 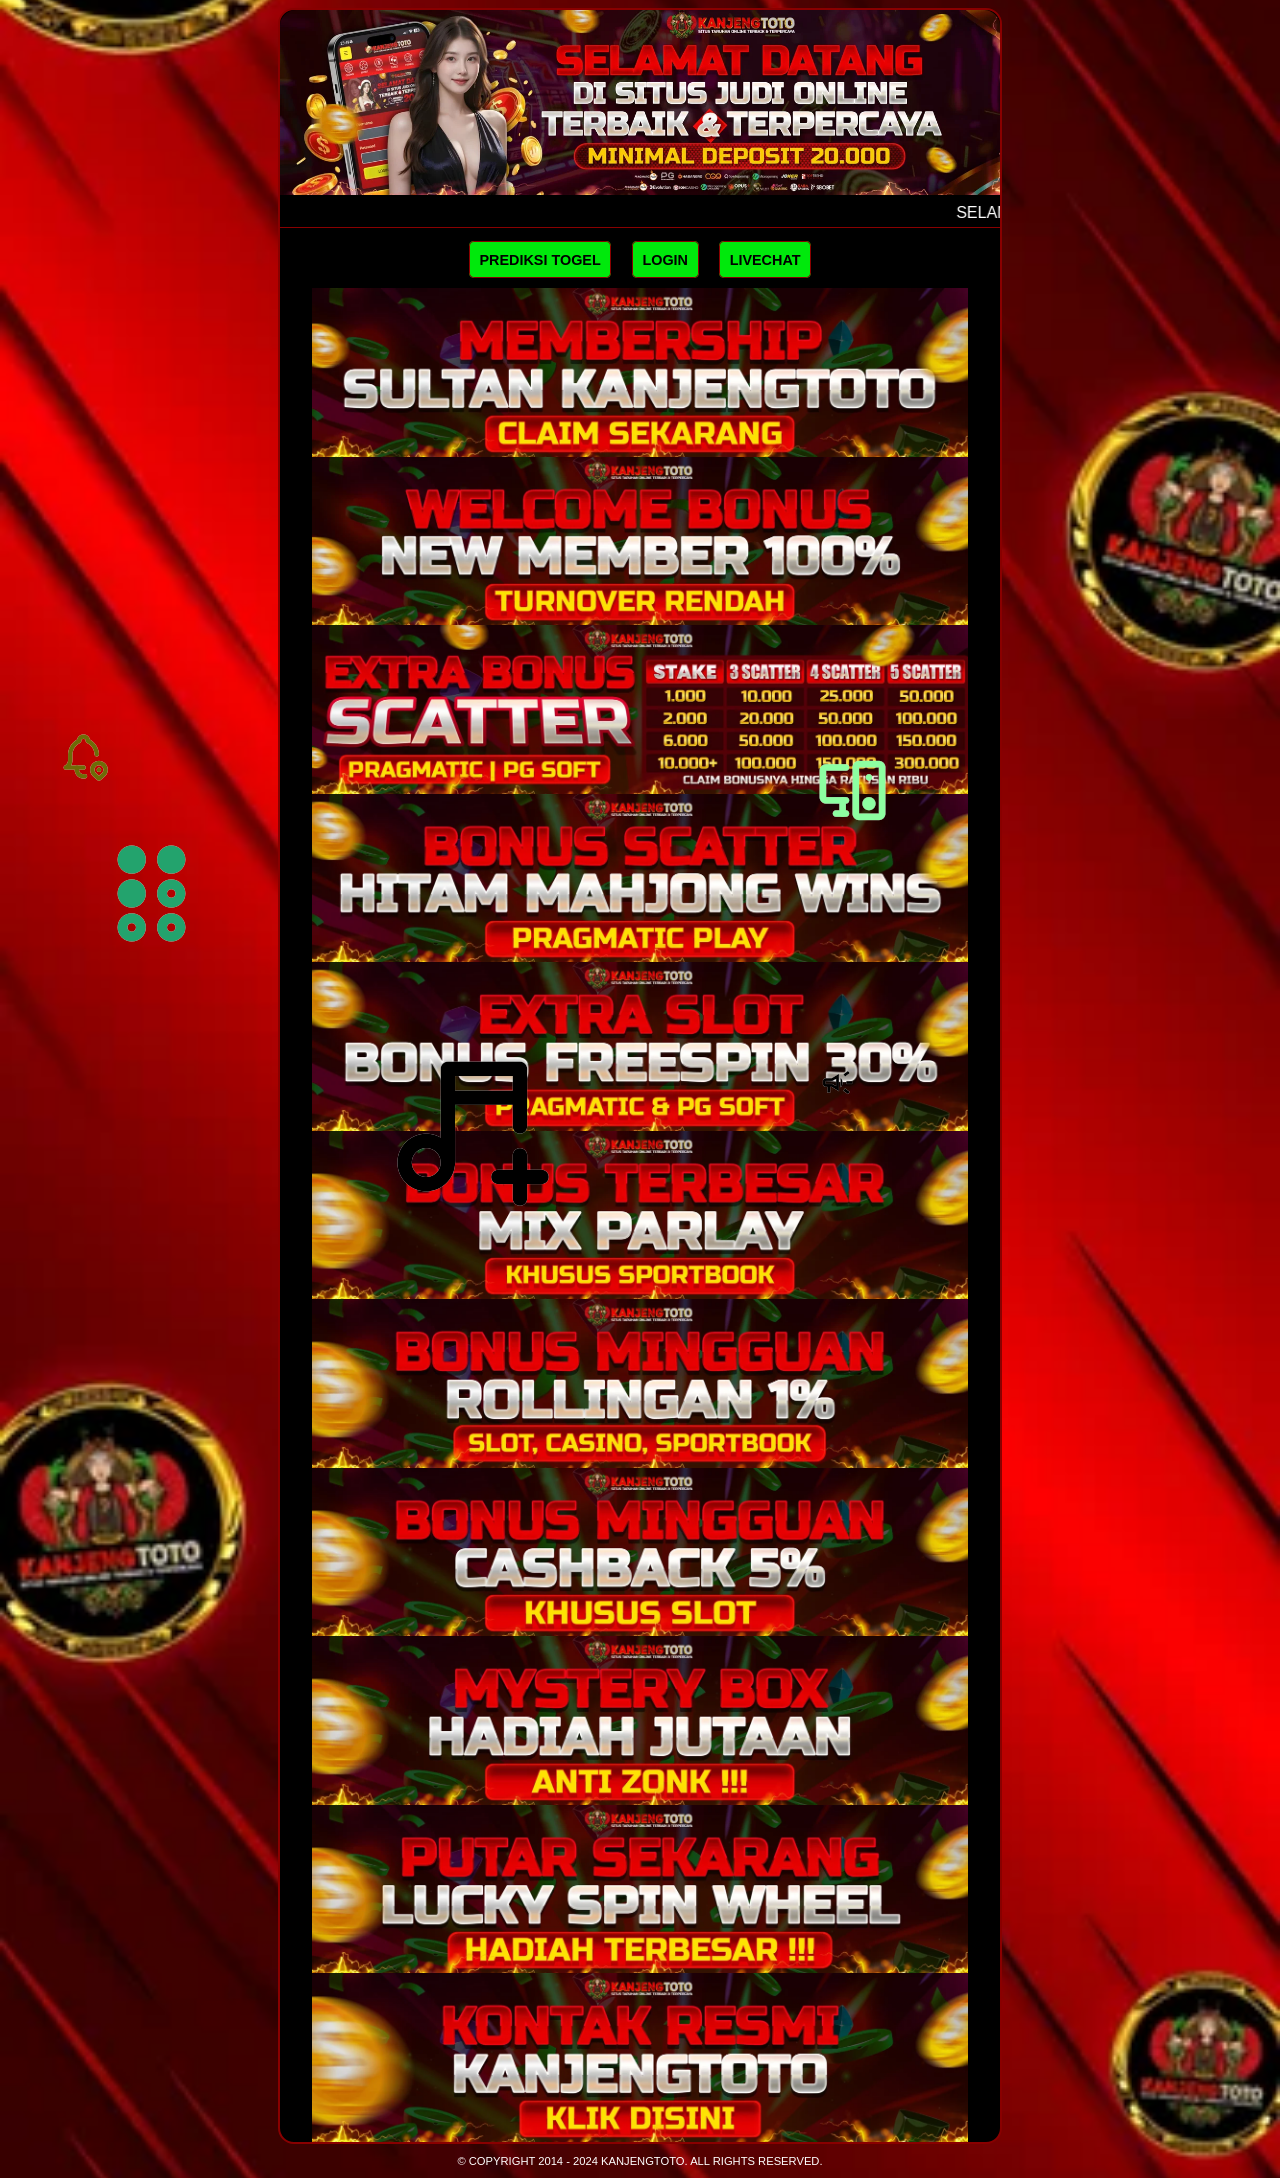 I want to click on start a new campaign or announcement, so click(x=837, y=1082).